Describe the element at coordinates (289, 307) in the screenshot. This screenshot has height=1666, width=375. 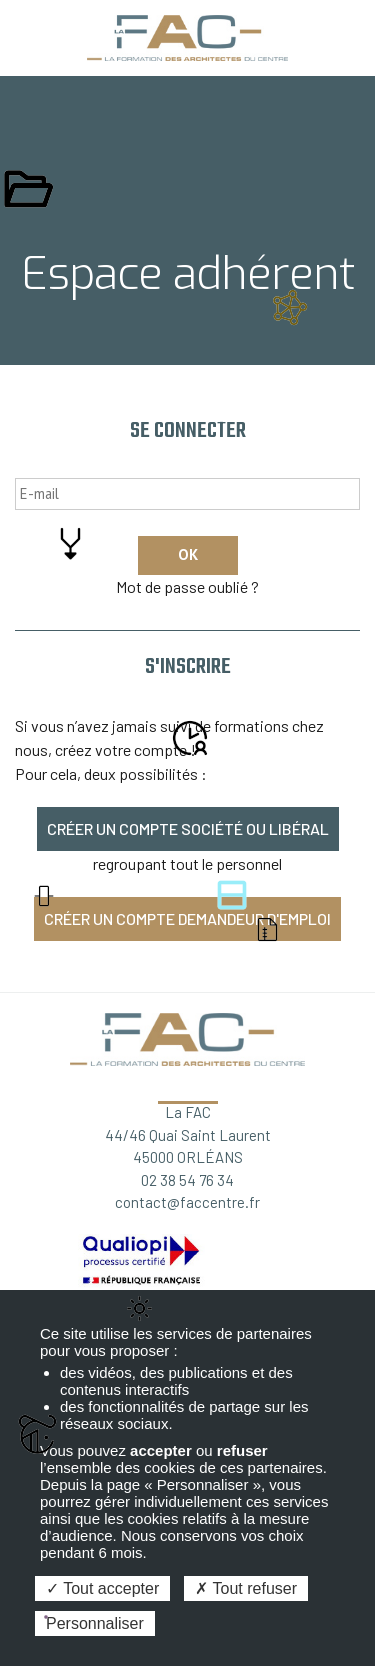
I see `connect to the fediverse network` at that location.